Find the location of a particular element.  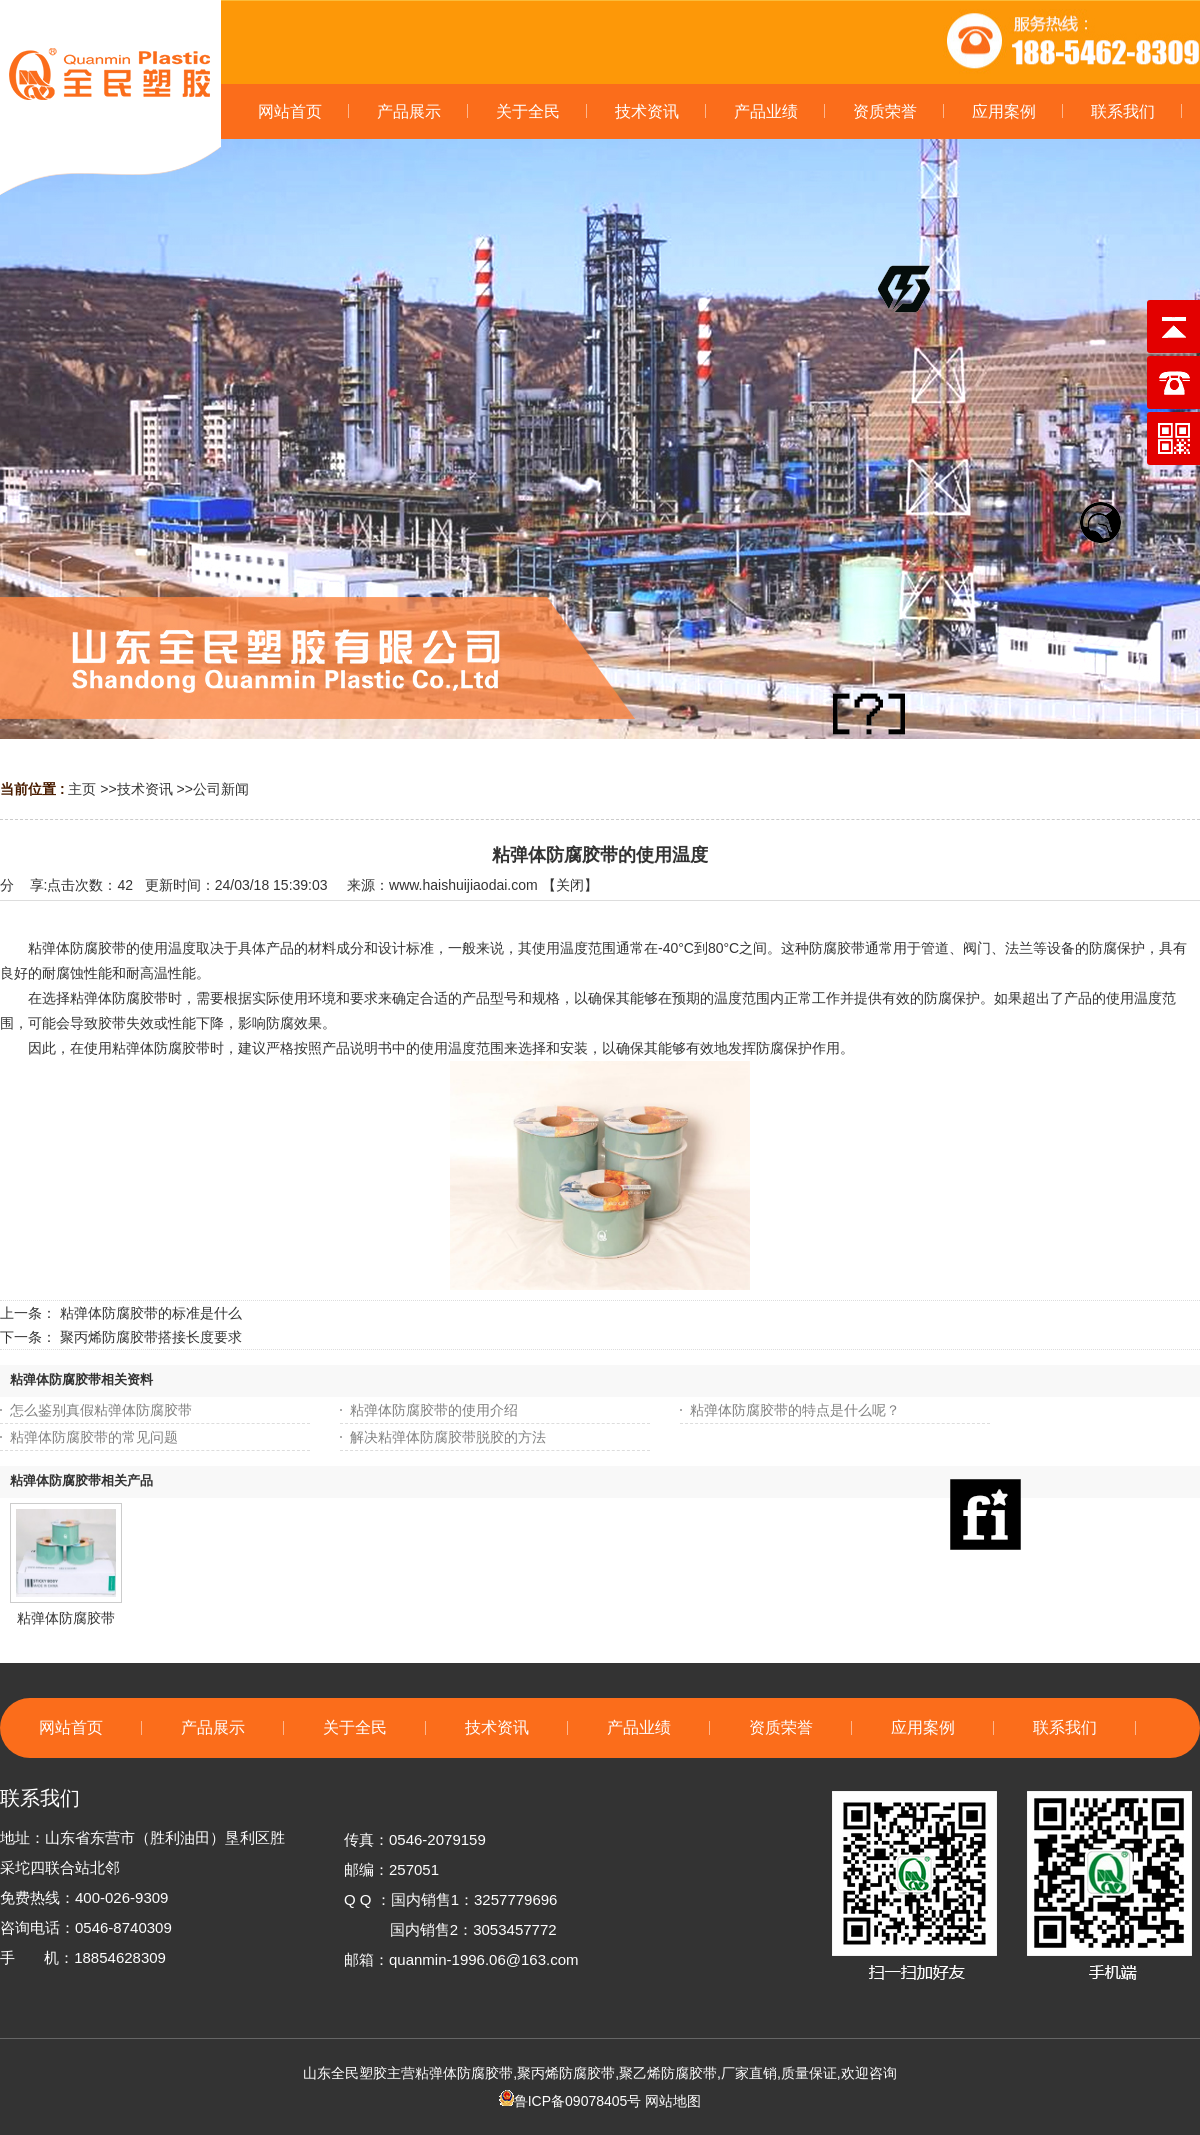

visit the thunderstore mod repository is located at coordinates (904, 289).